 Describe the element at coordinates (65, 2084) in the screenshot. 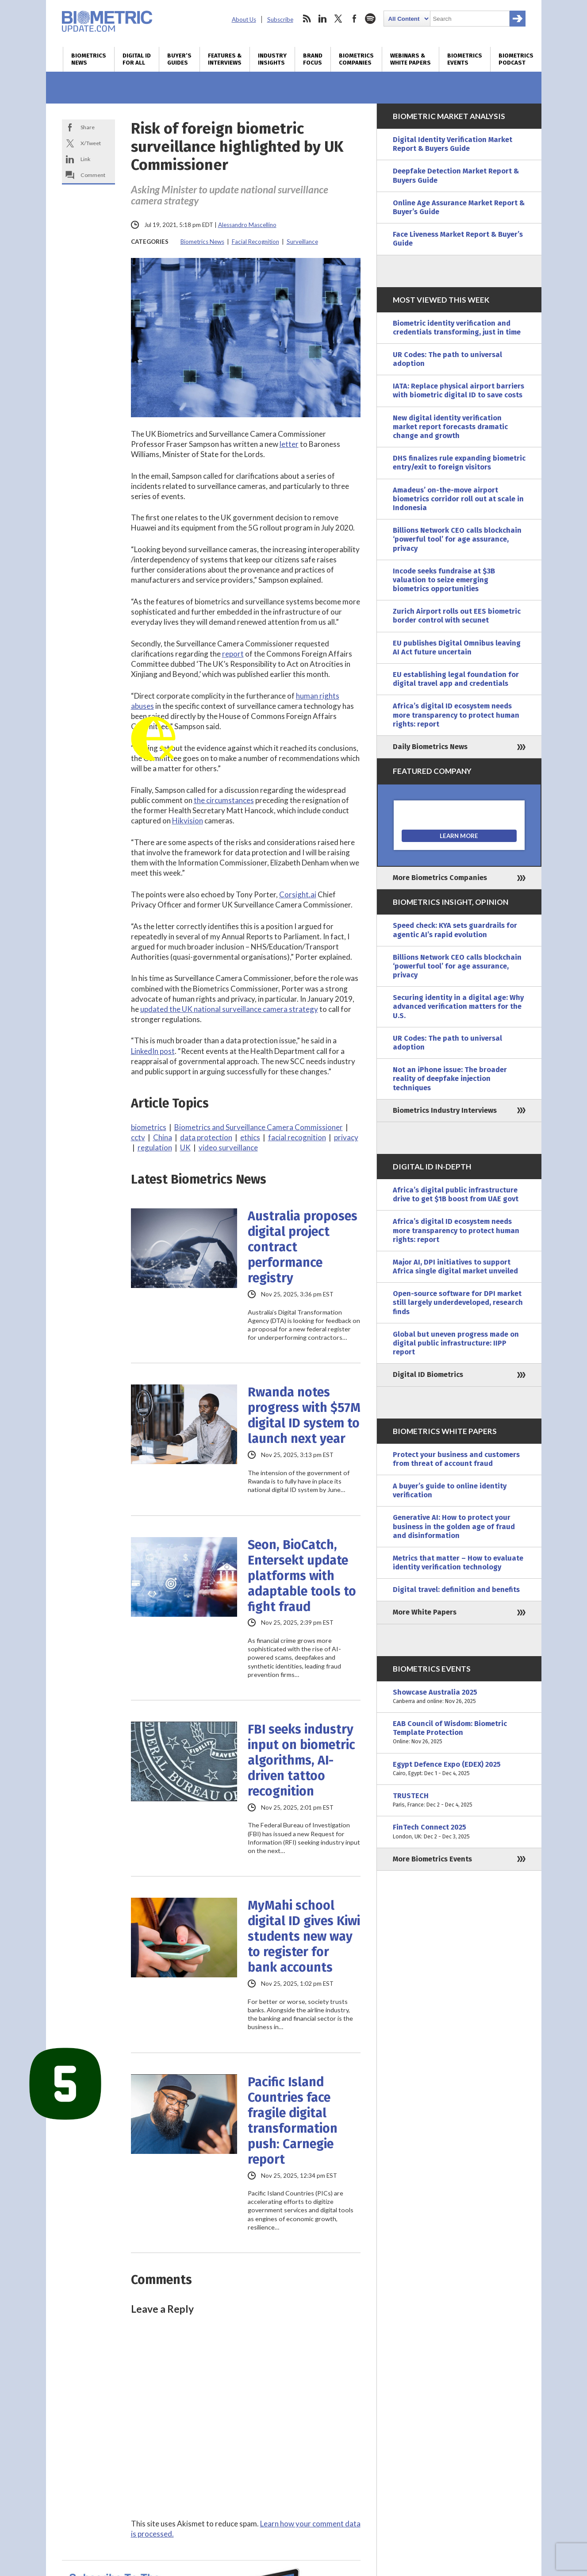

I see `indicates step 5 in a numbered sequence` at that location.